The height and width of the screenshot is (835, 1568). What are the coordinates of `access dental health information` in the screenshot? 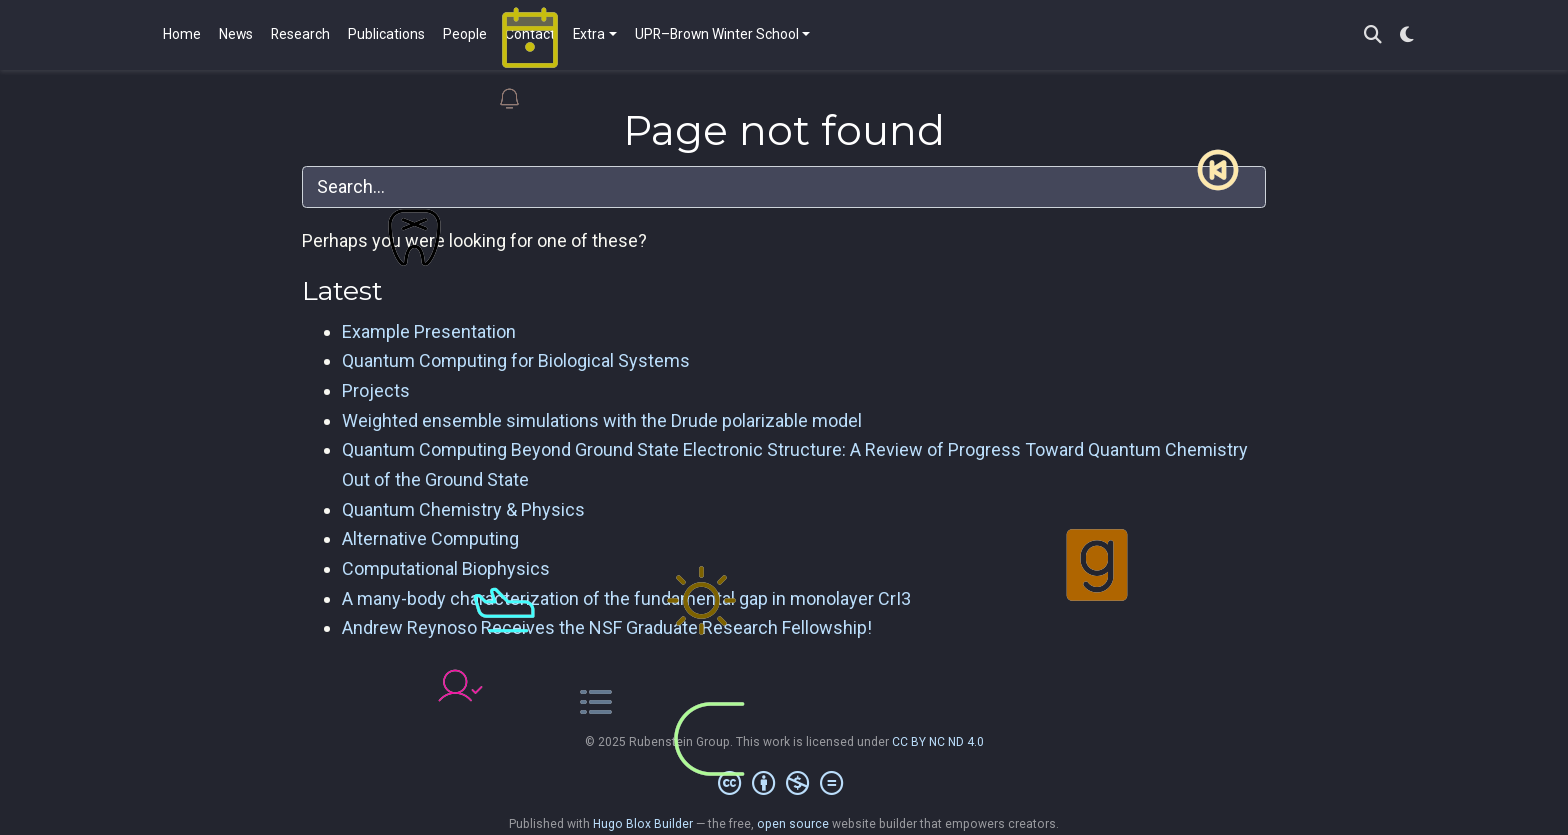 It's located at (414, 237).